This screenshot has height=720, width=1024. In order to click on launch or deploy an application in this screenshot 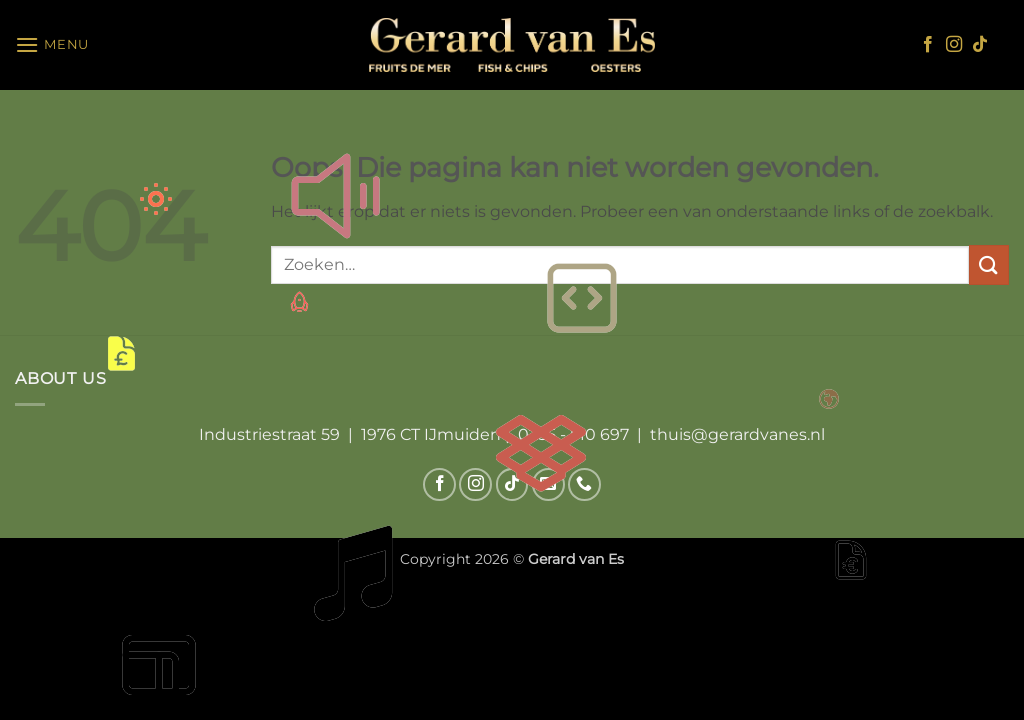, I will do `click(299, 302)`.